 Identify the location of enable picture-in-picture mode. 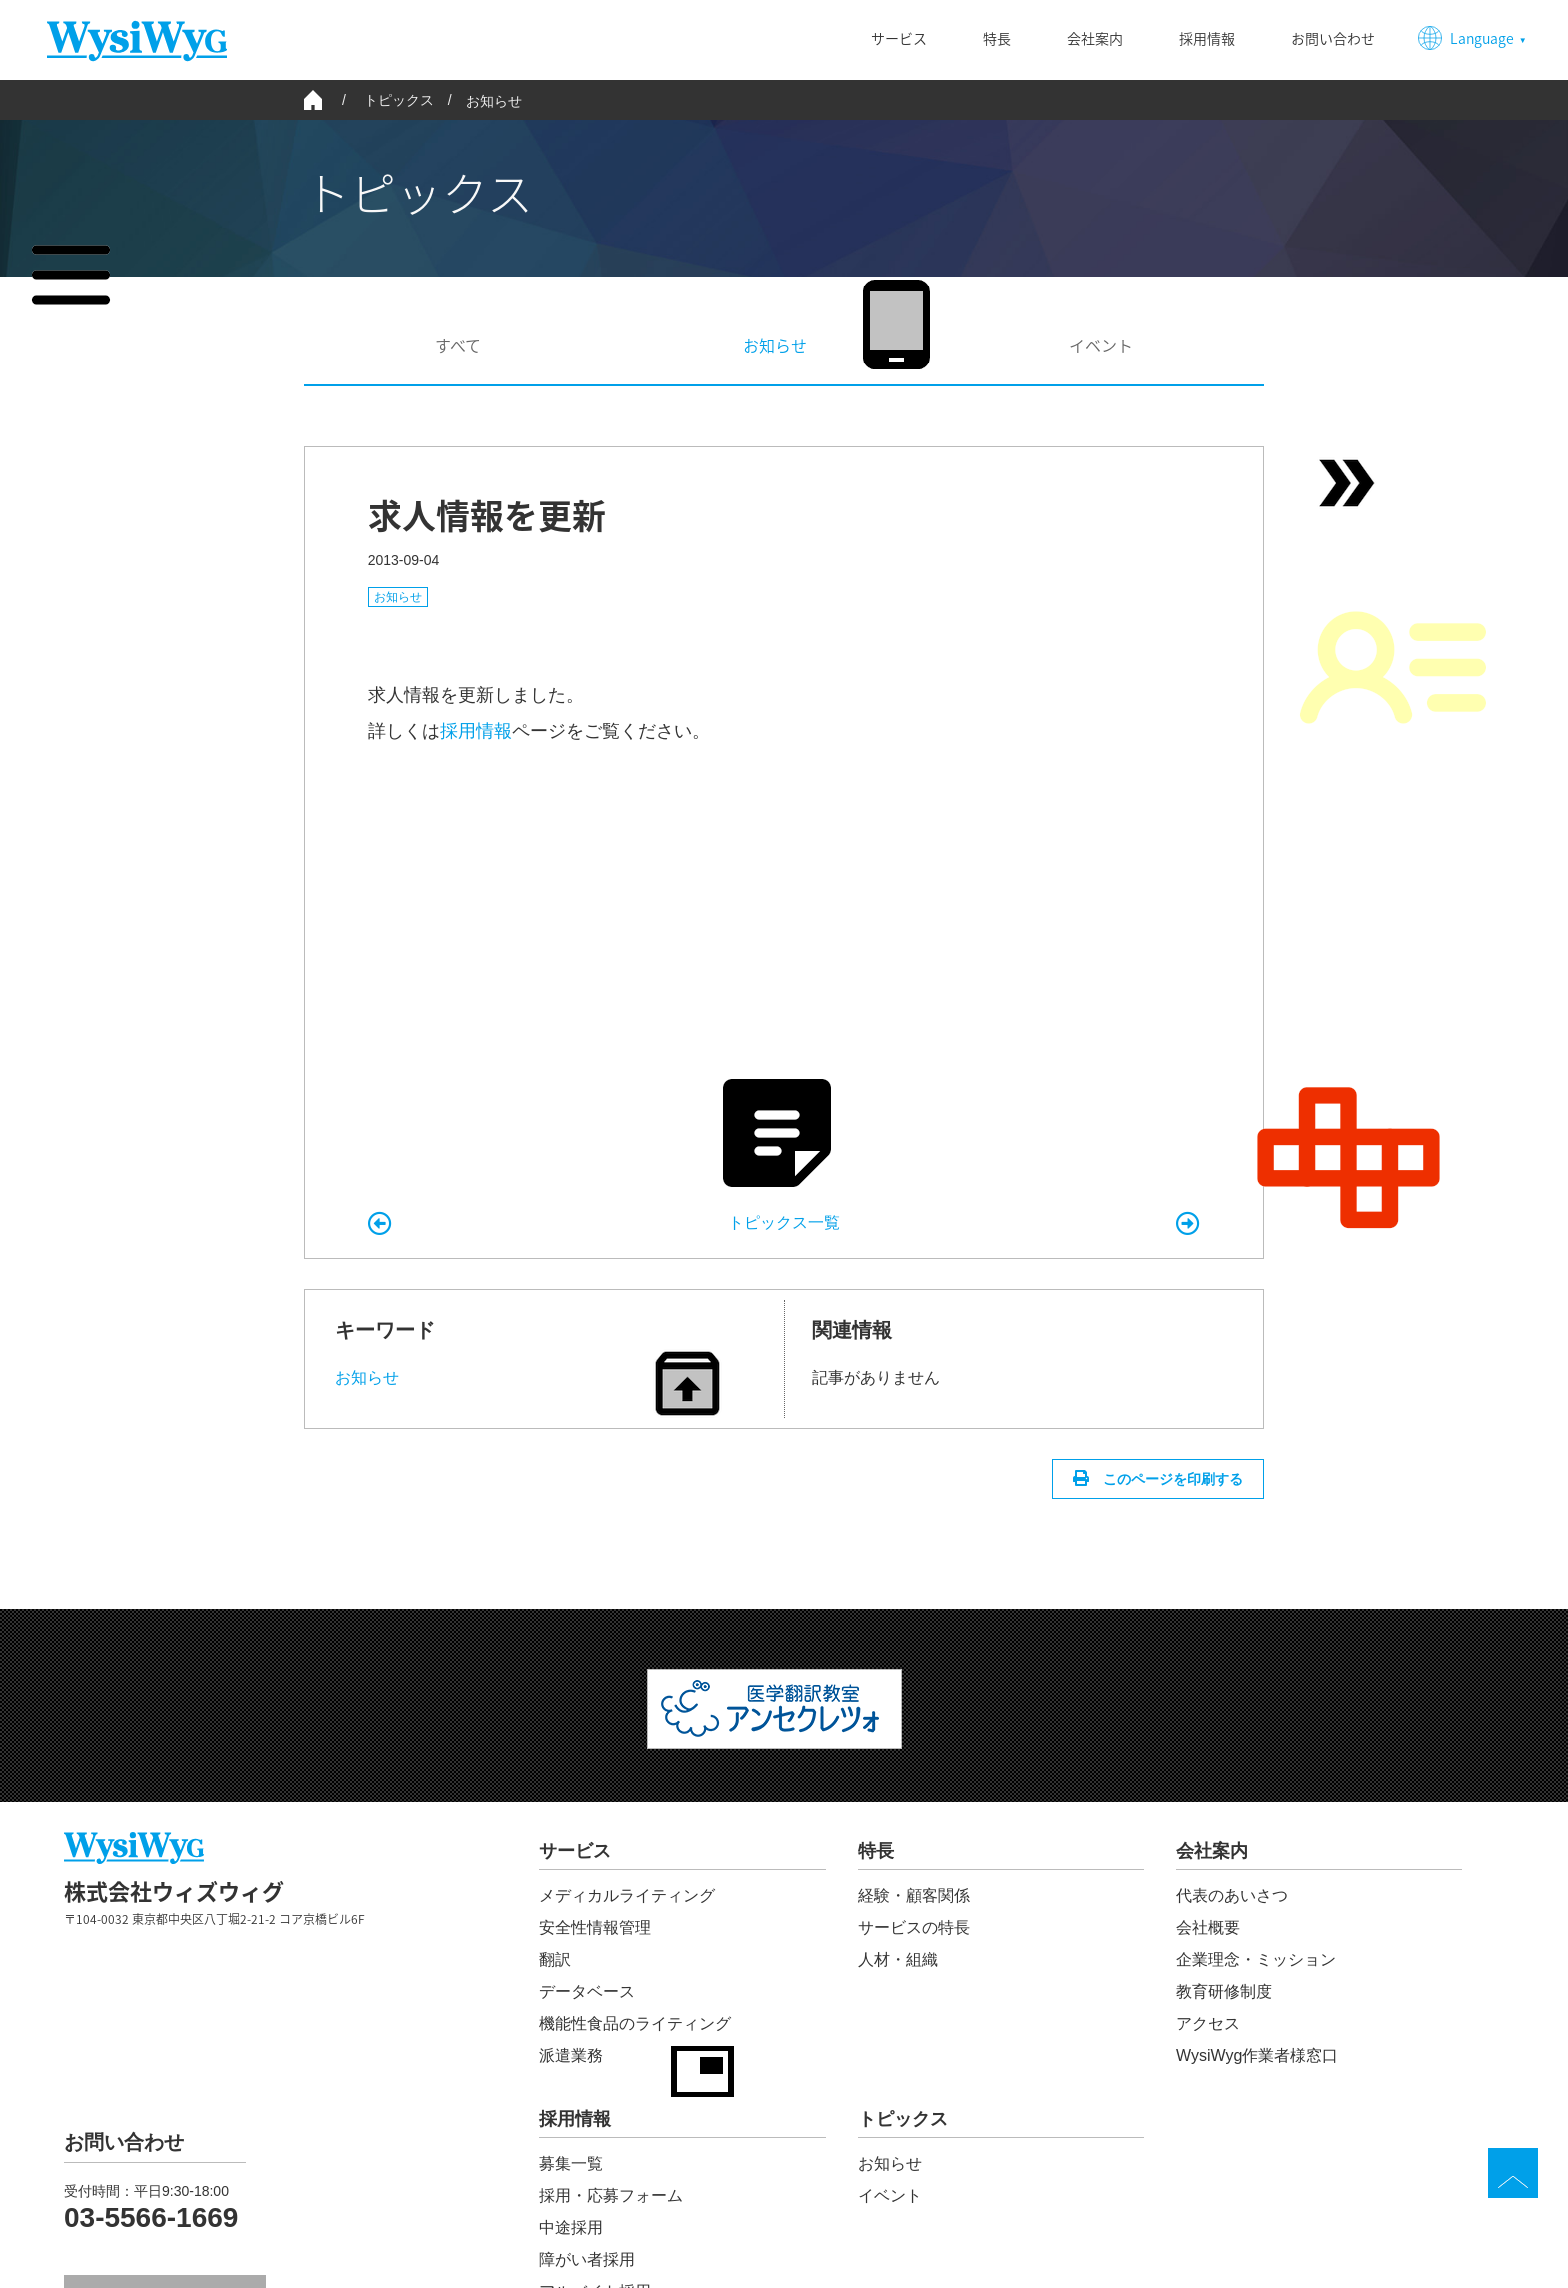
(702, 2071).